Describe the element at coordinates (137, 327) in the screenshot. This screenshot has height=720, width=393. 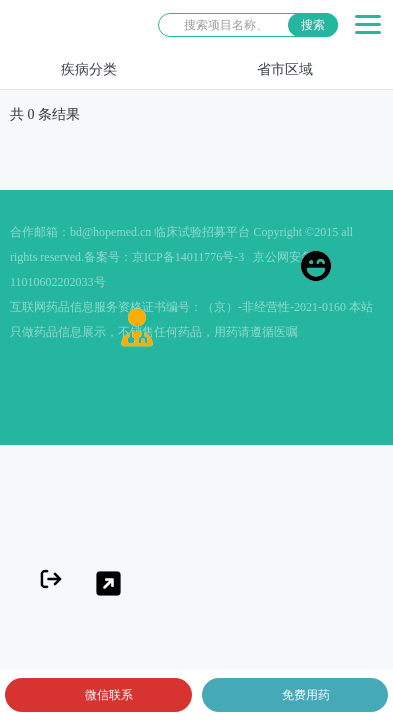
I see `view doctor or medical professional profile` at that location.